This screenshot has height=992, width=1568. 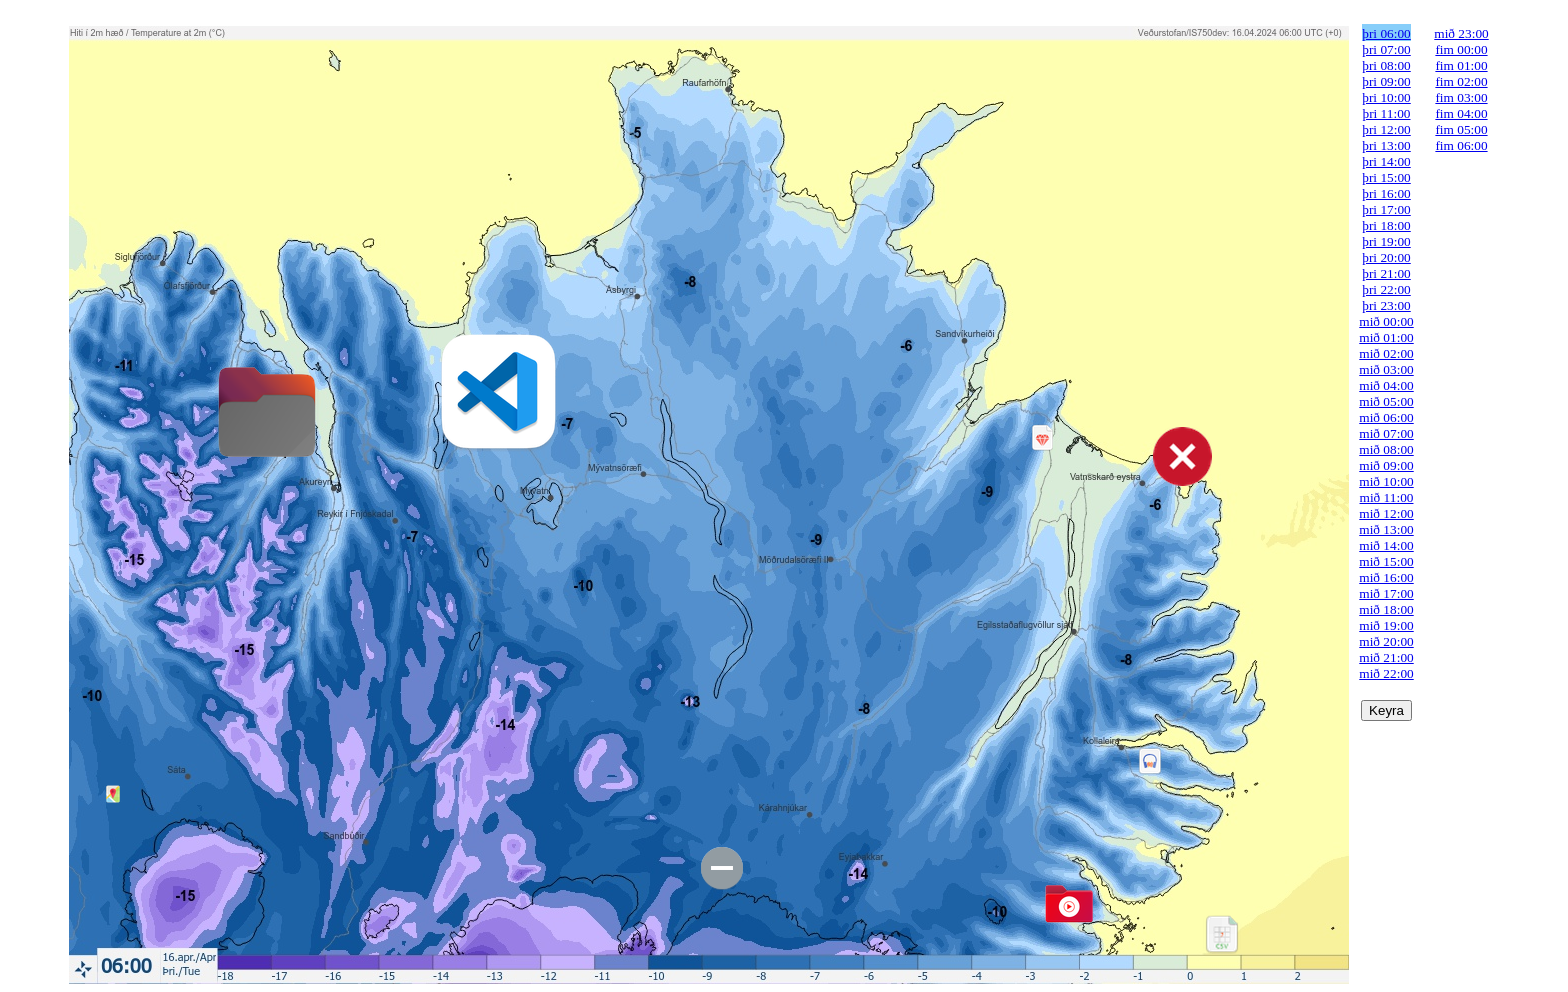 I want to click on indicates file excluded from dropbox selective sync, so click(x=722, y=868).